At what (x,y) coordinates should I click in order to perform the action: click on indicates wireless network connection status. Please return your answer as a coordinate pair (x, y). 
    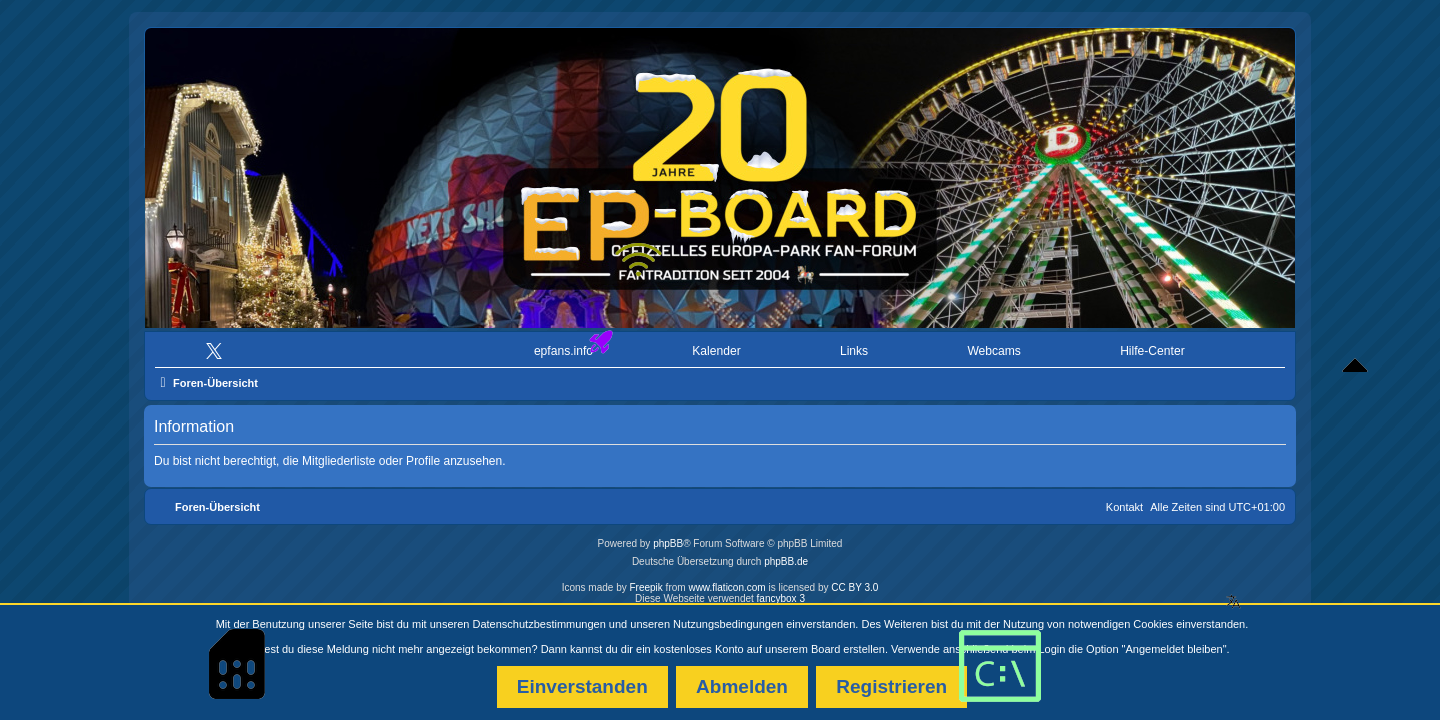
    Looking at the image, I should click on (638, 260).